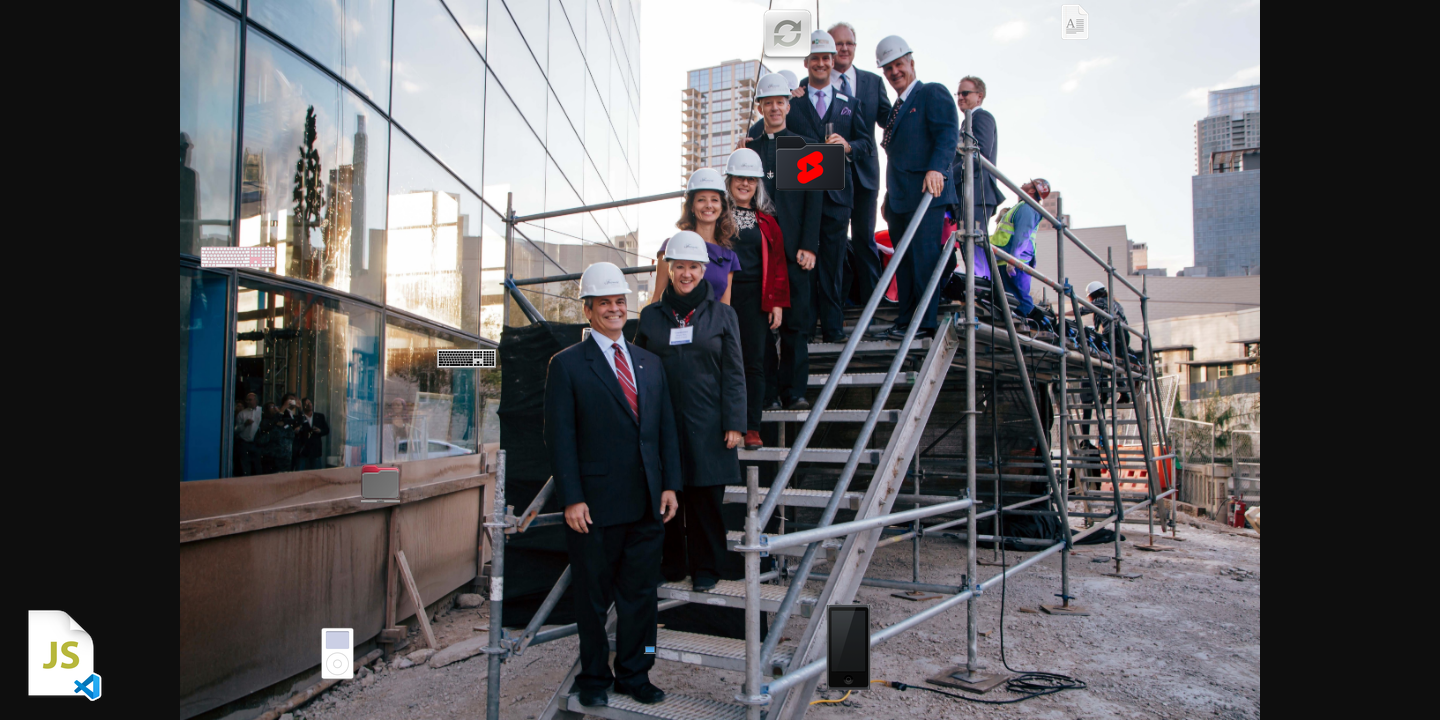 The width and height of the screenshot is (1440, 720). What do you see at coordinates (1075, 22) in the screenshot?
I see `open a rich text document` at bounding box center [1075, 22].